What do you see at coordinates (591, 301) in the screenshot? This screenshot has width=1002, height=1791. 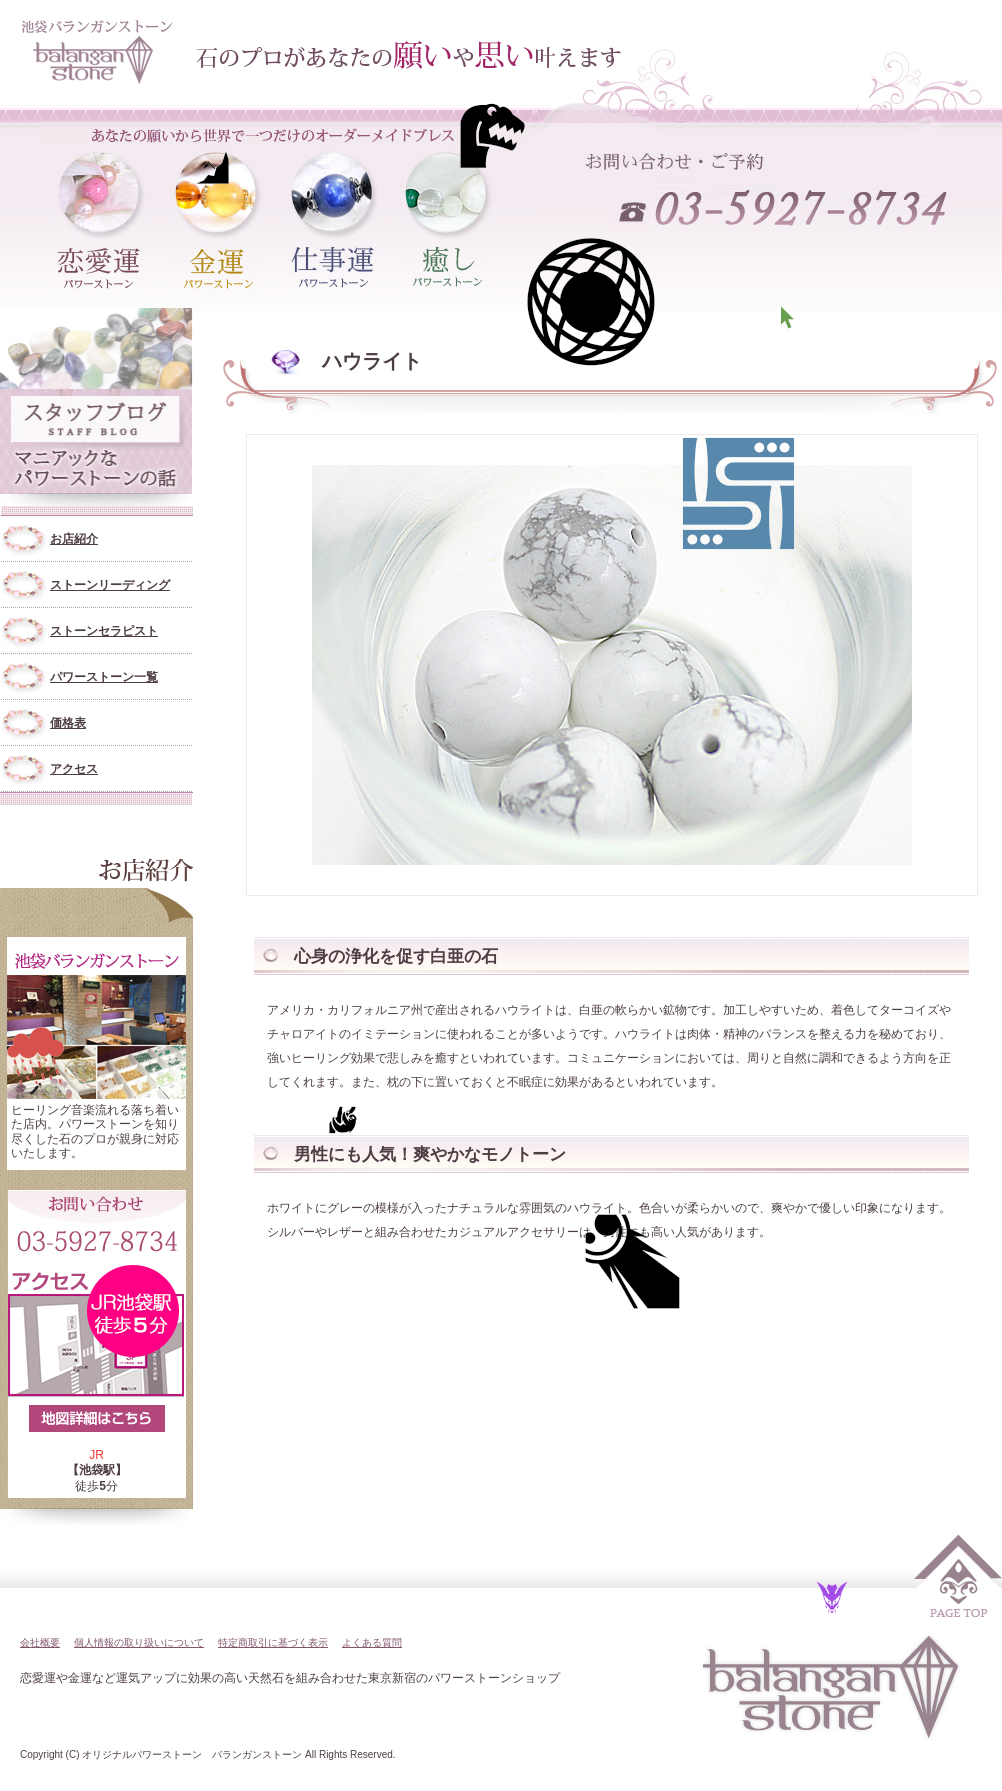 I see `indicates a locked or restricted game item` at bounding box center [591, 301].